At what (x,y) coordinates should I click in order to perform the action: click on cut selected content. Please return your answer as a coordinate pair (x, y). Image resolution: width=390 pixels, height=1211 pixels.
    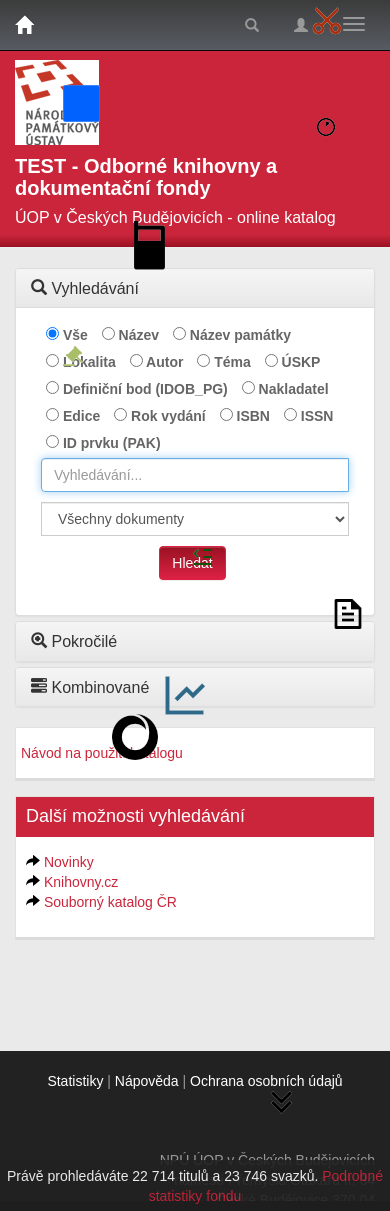
    Looking at the image, I should click on (327, 20).